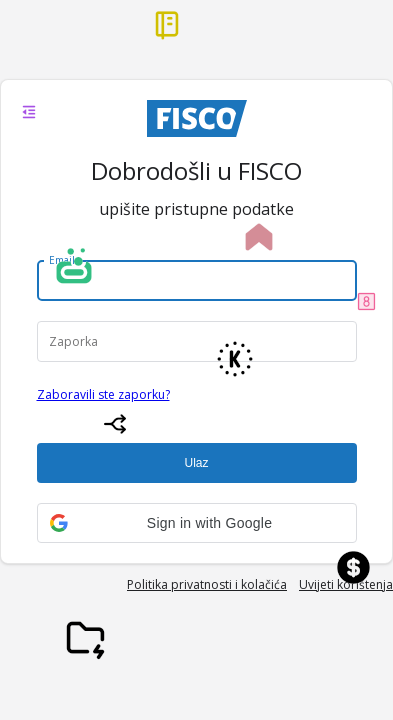 The height and width of the screenshot is (720, 393). What do you see at coordinates (29, 112) in the screenshot?
I see `decrease text indentation` at bounding box center [29, 112].